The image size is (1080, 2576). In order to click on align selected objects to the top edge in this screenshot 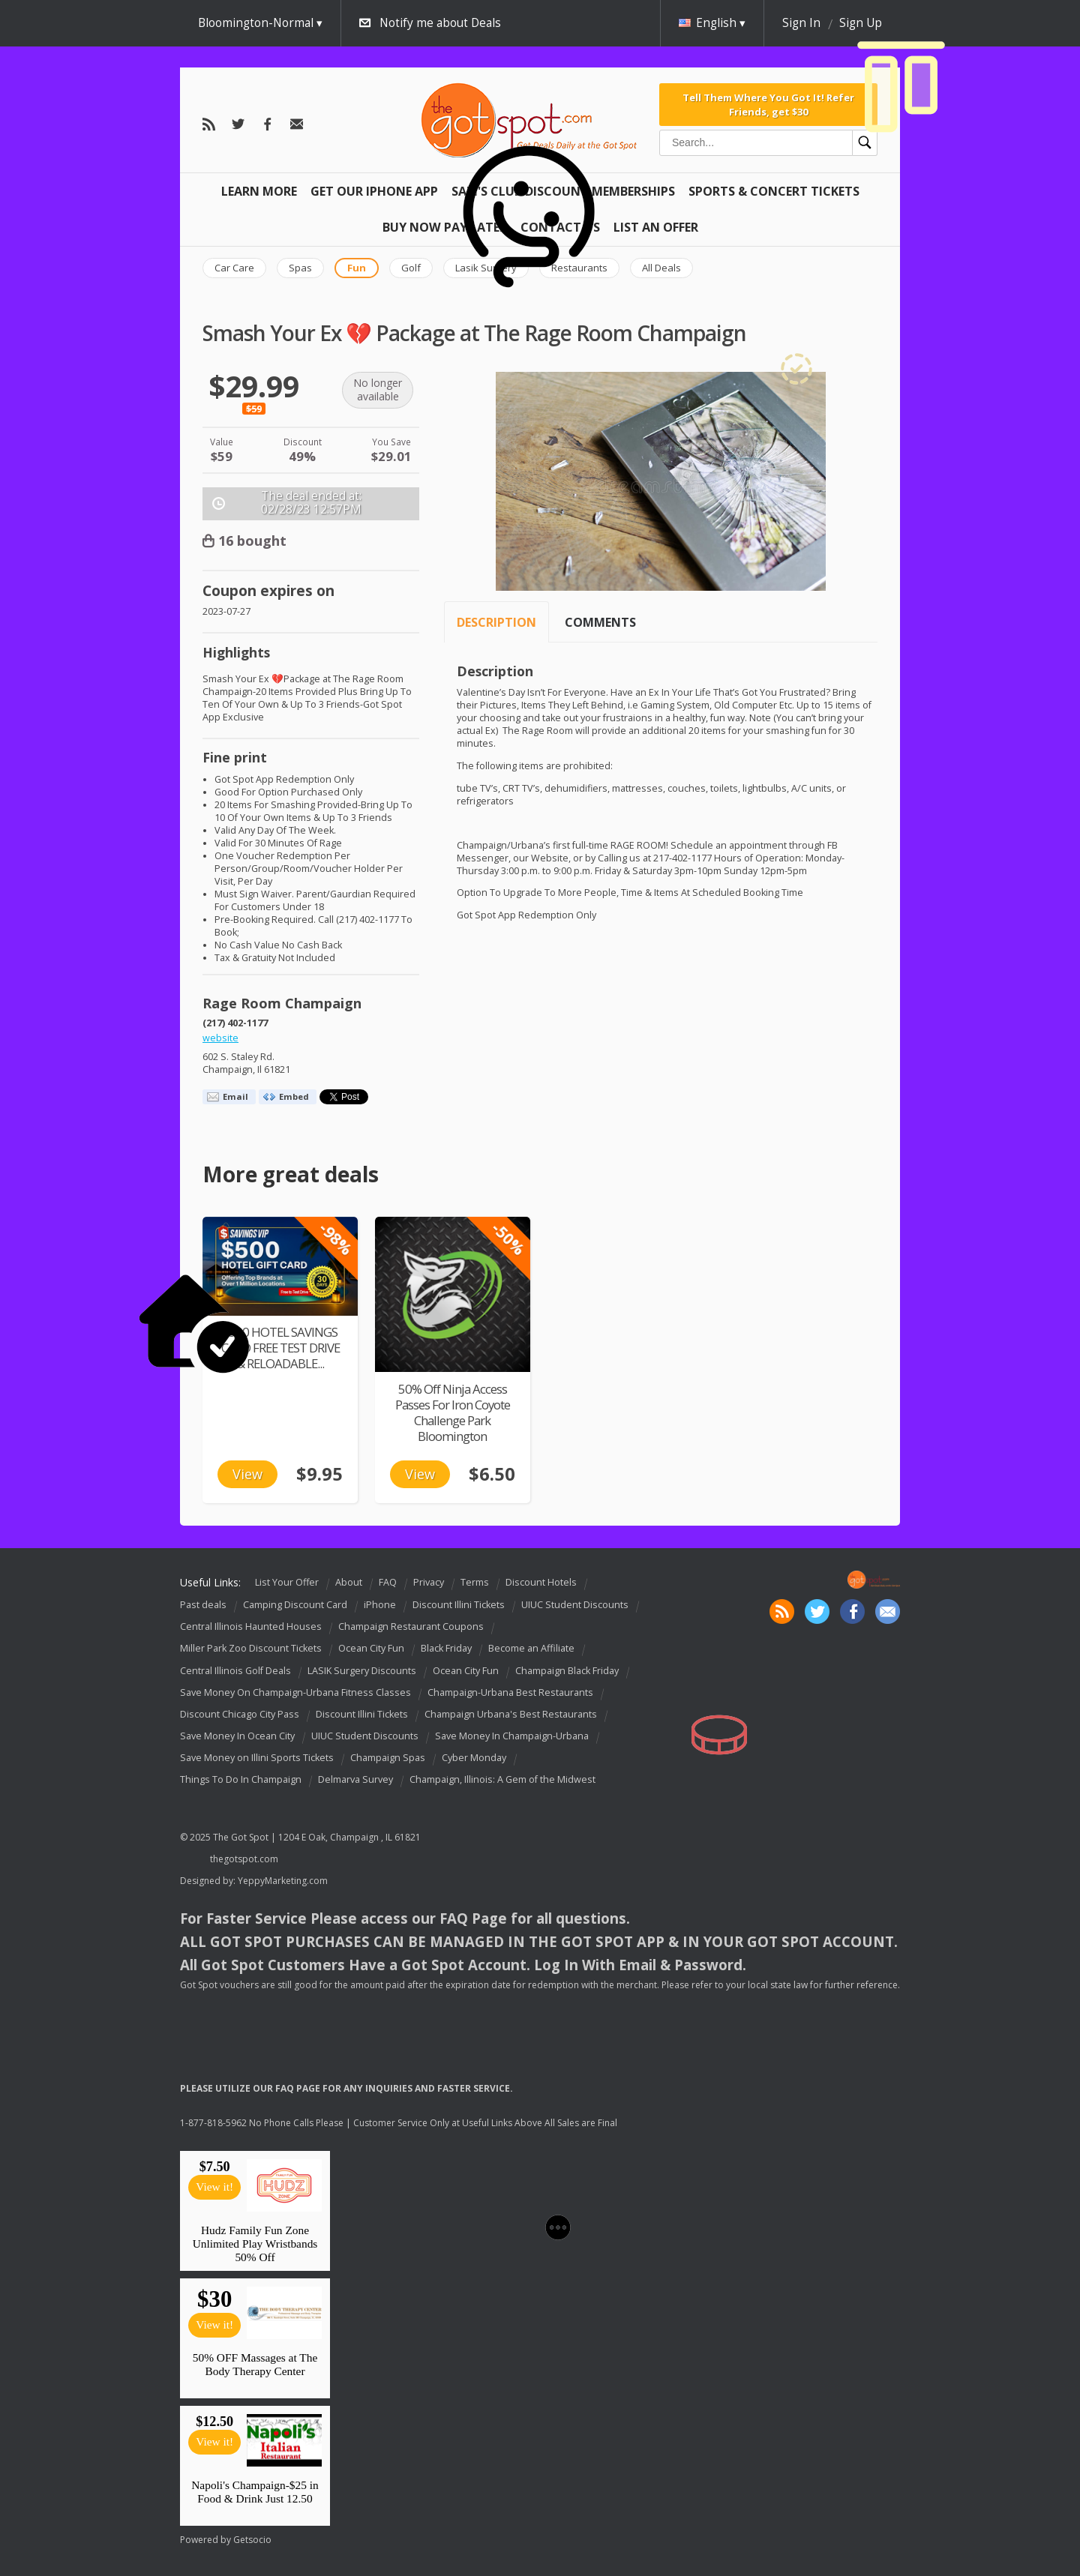, I will do `click(901, 85)`.